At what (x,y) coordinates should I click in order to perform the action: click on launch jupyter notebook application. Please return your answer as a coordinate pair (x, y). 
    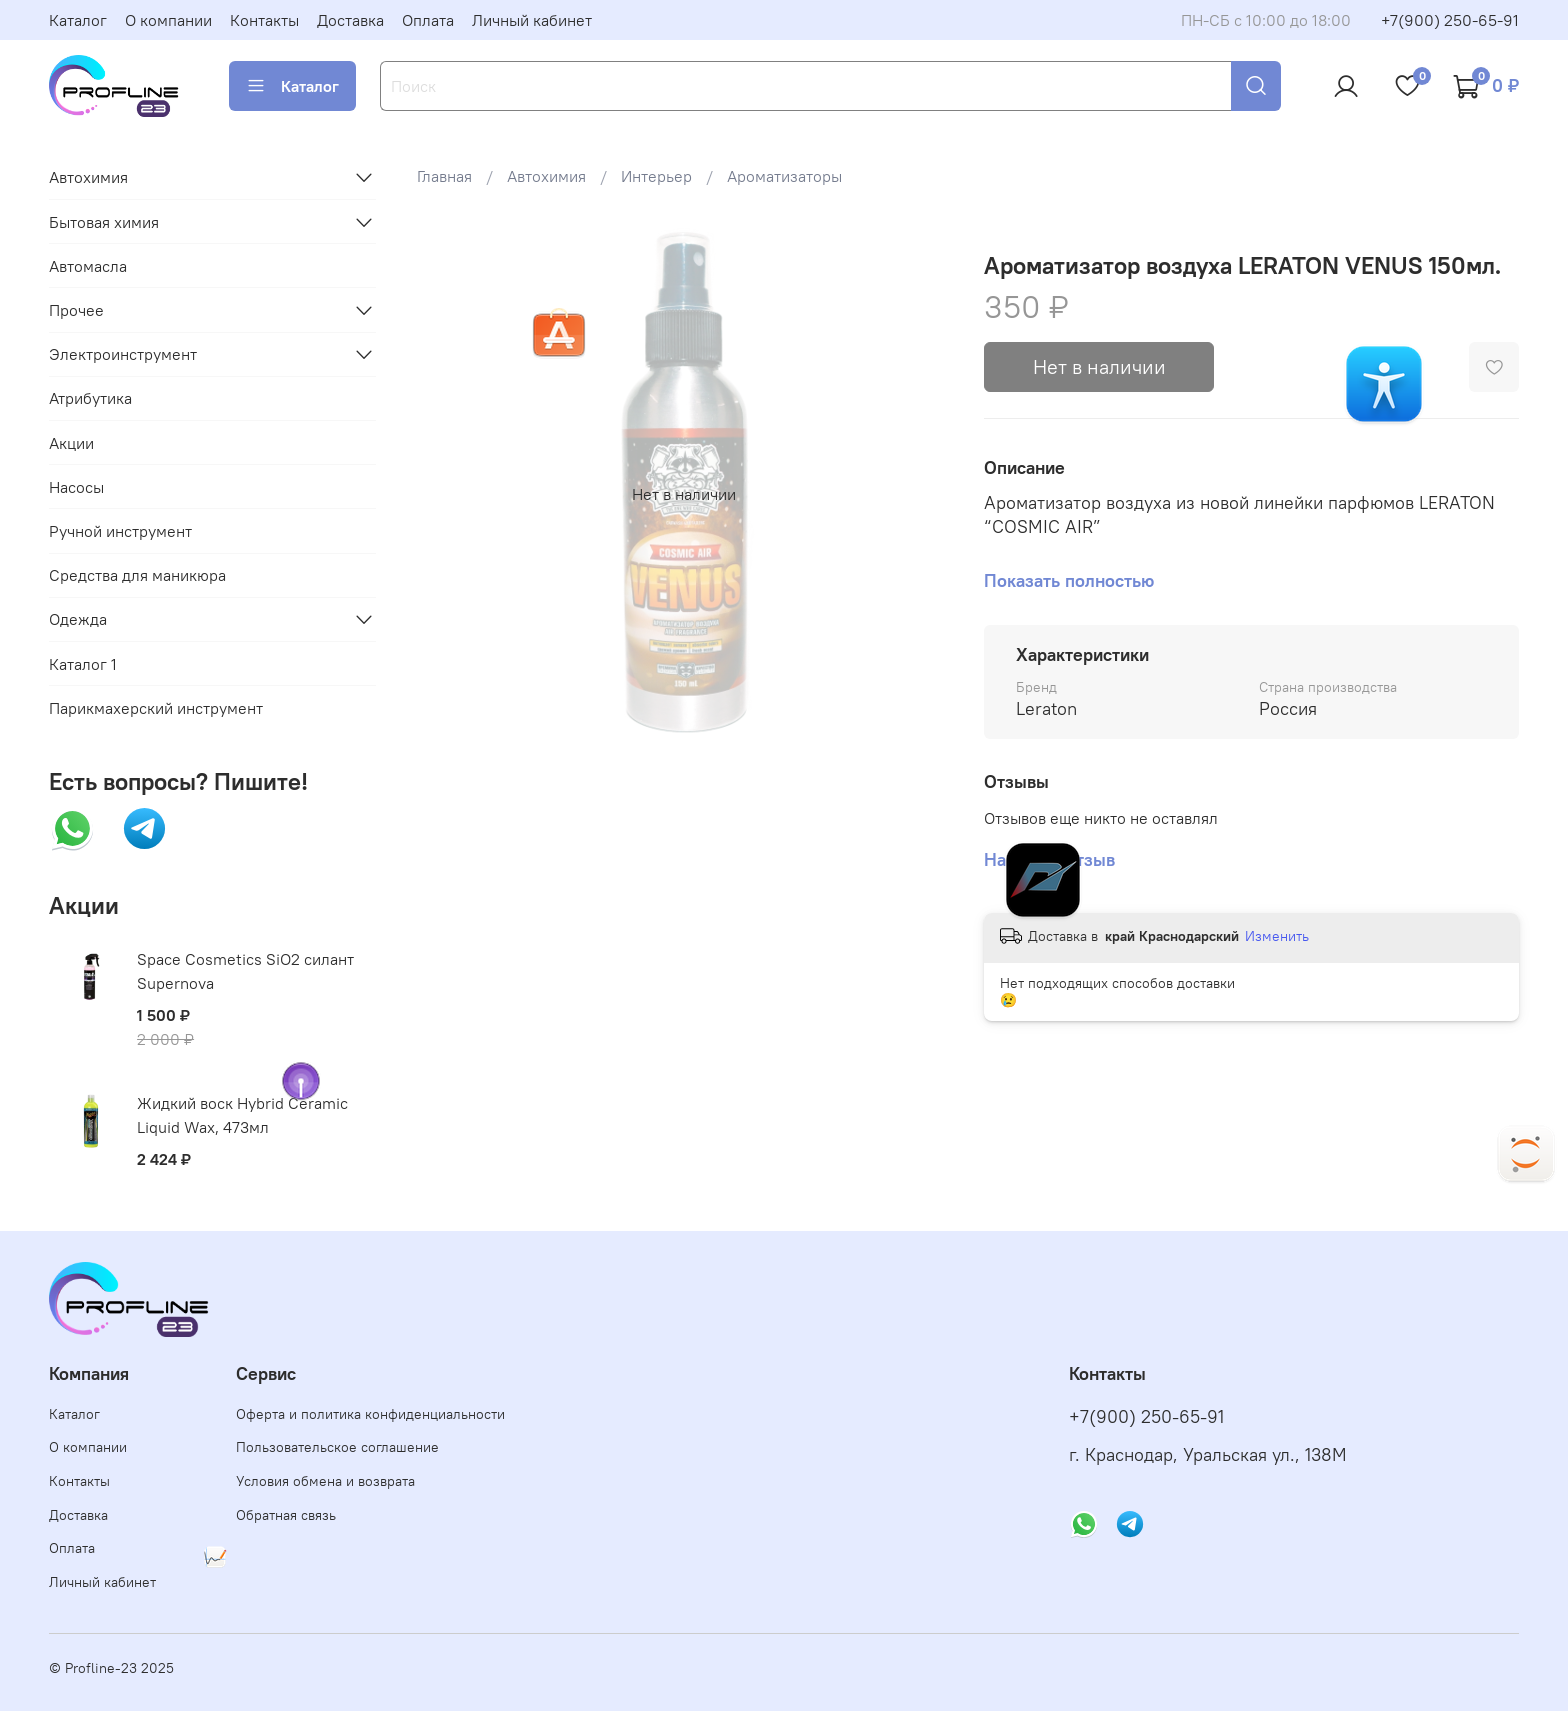
    Looking at the image, I should click on (1525, 1153).